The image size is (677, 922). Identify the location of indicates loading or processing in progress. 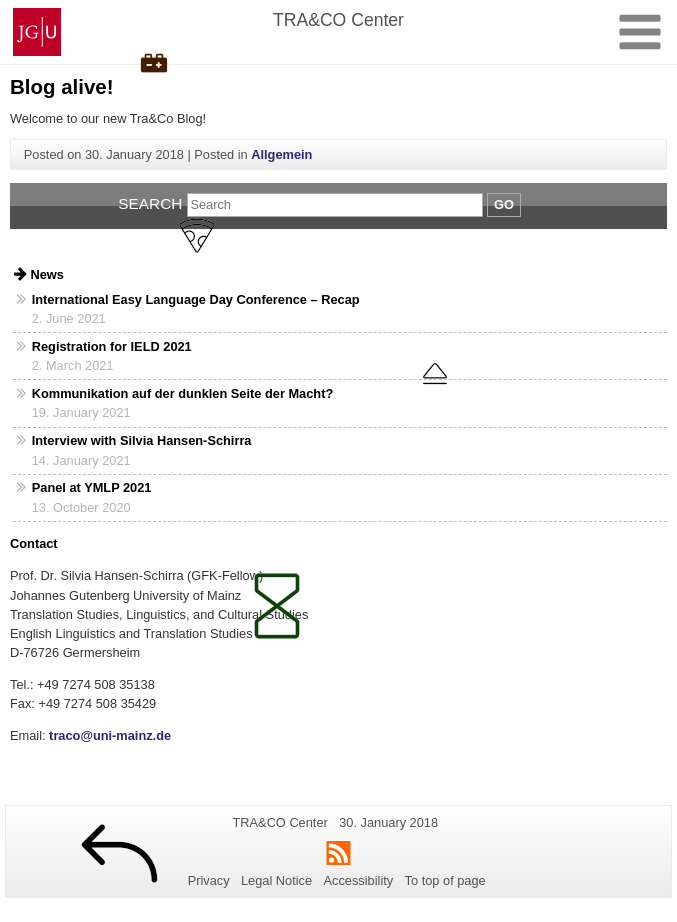
(277, 606).